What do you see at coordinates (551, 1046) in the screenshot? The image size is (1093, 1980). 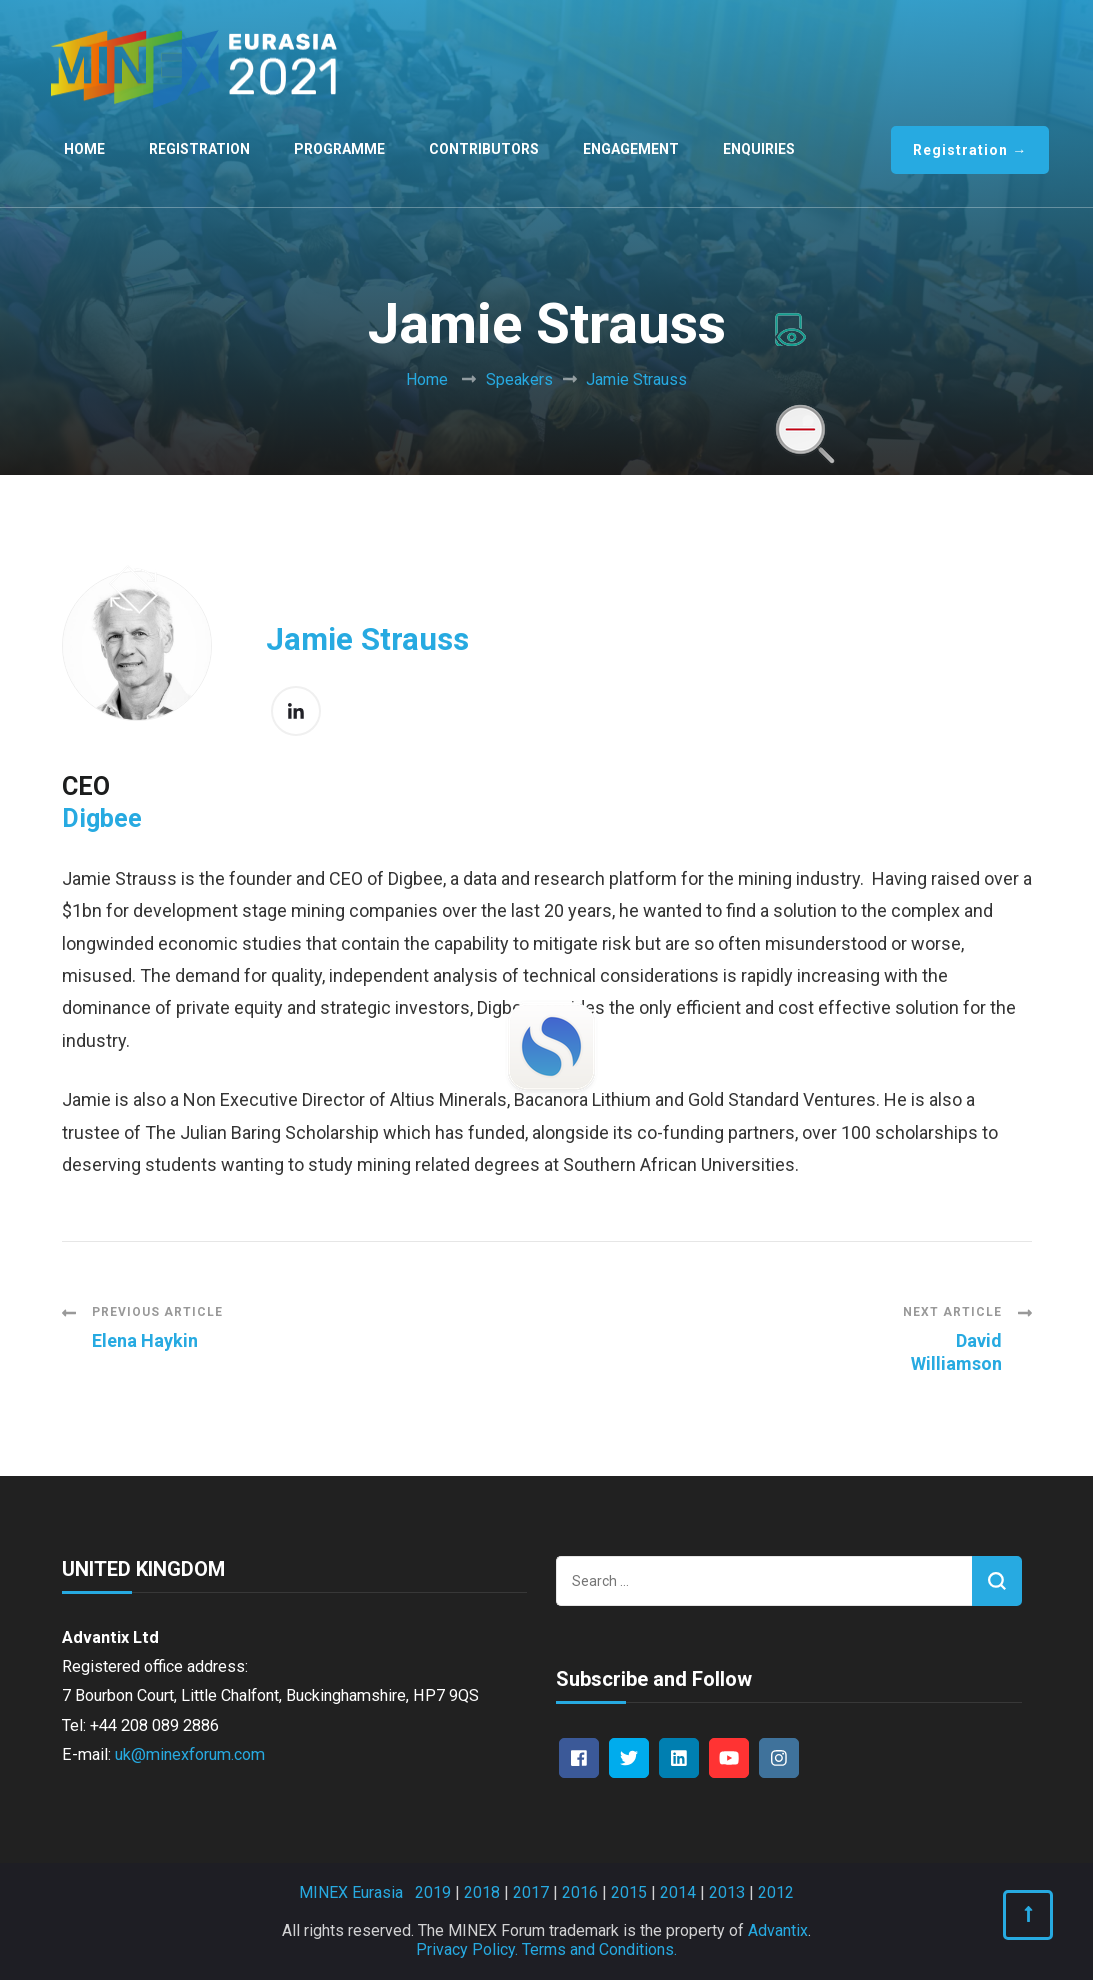 I see `open simplenote app` at bounding box center [551, 1046].